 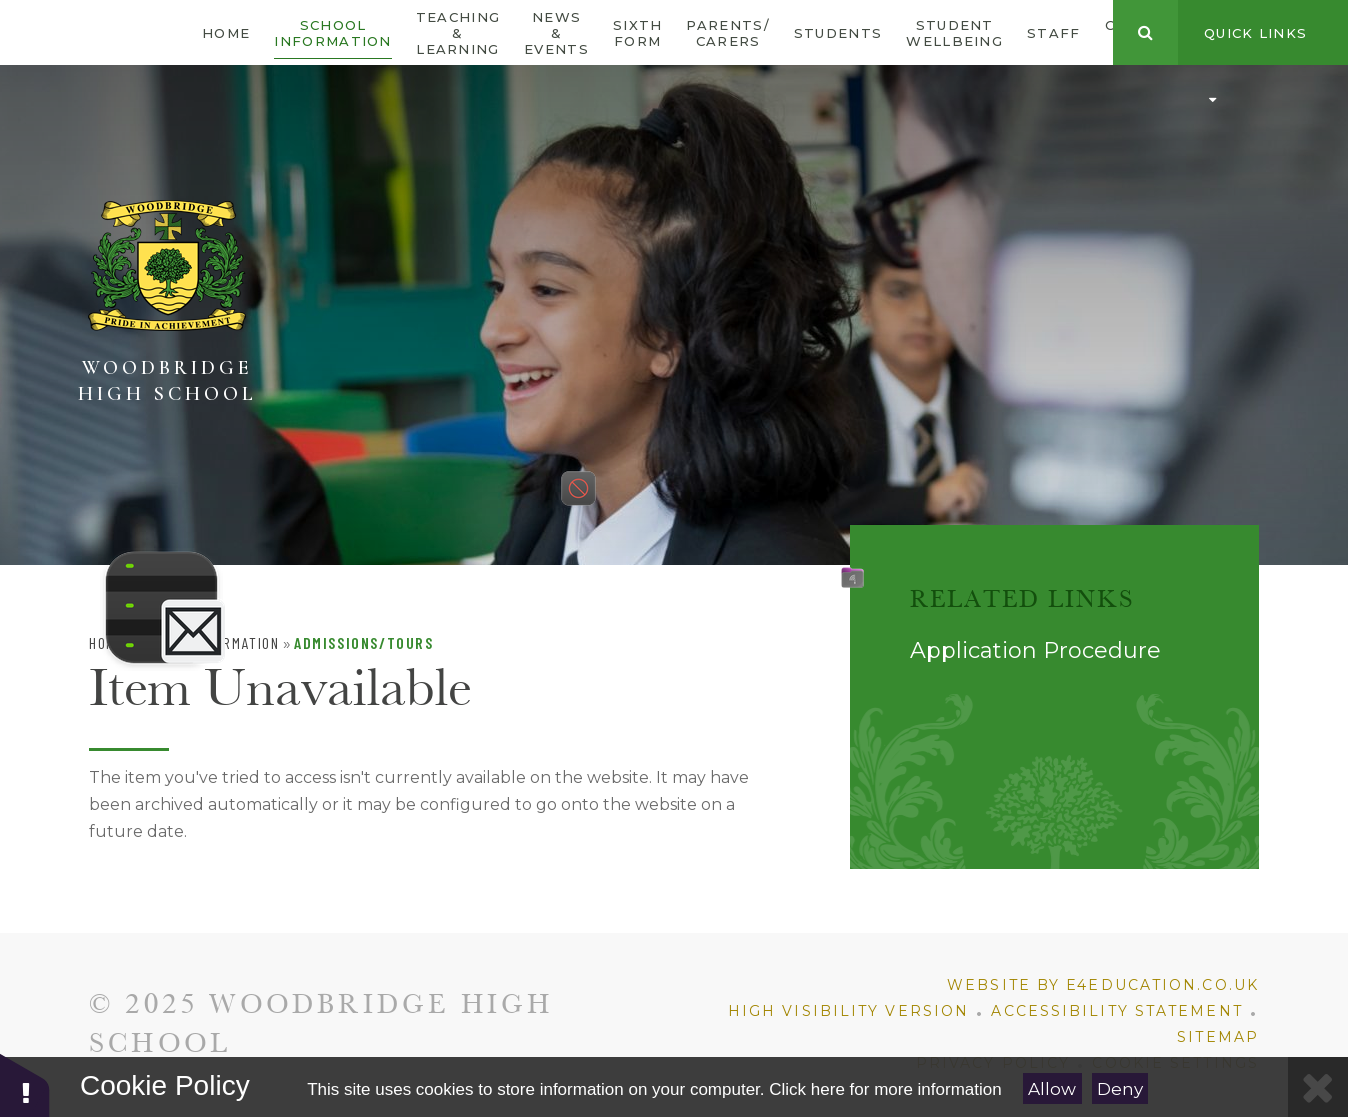 What do you see at coordinates (852, 577) in the screenshot?
I see `open insync cloud sync folder` at bounding box center [852, 577].